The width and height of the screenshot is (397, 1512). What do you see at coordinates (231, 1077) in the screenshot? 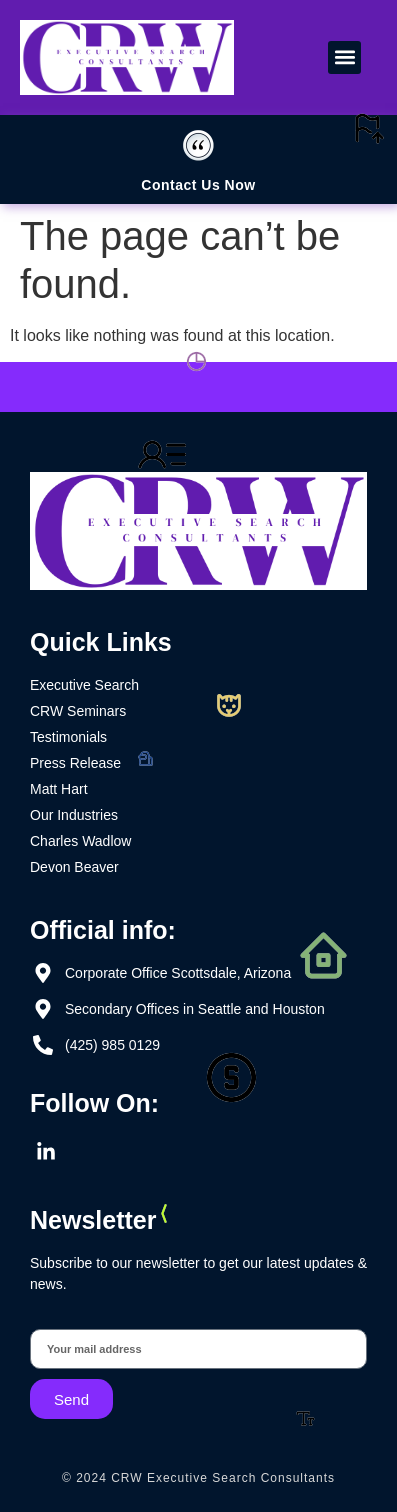
I see `indicates a word or item starting with "S"` at bounding box center [231, 1077].